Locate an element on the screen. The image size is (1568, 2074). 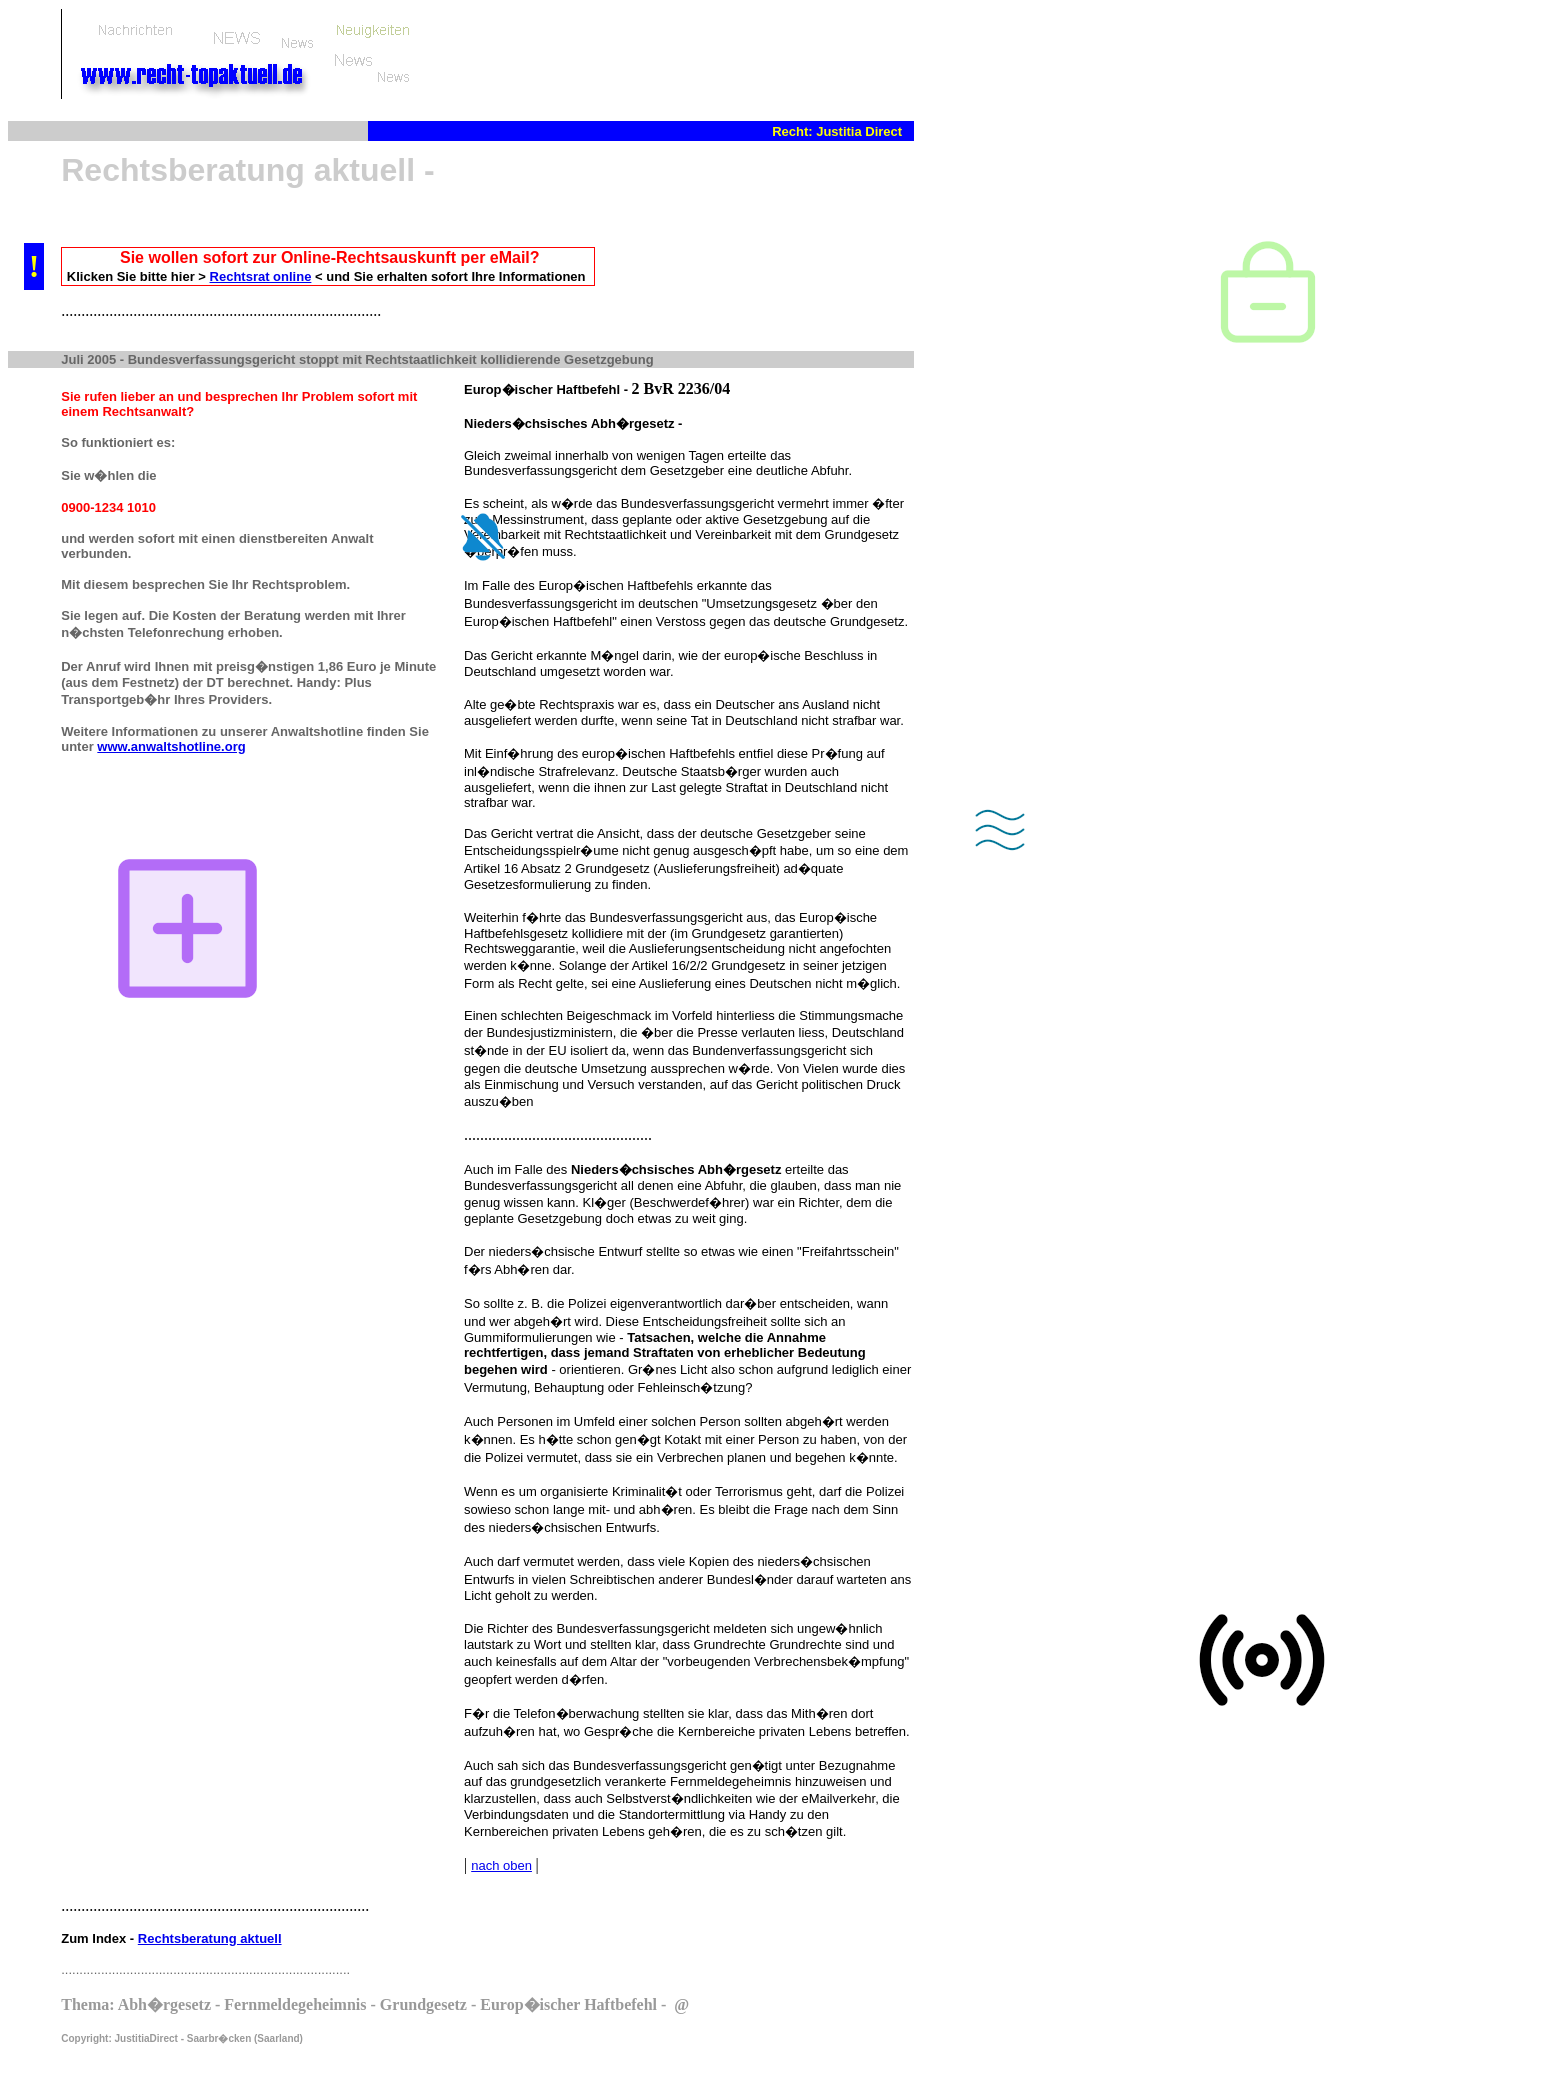
mute or disable notifications is located at coordinates (483, 537).